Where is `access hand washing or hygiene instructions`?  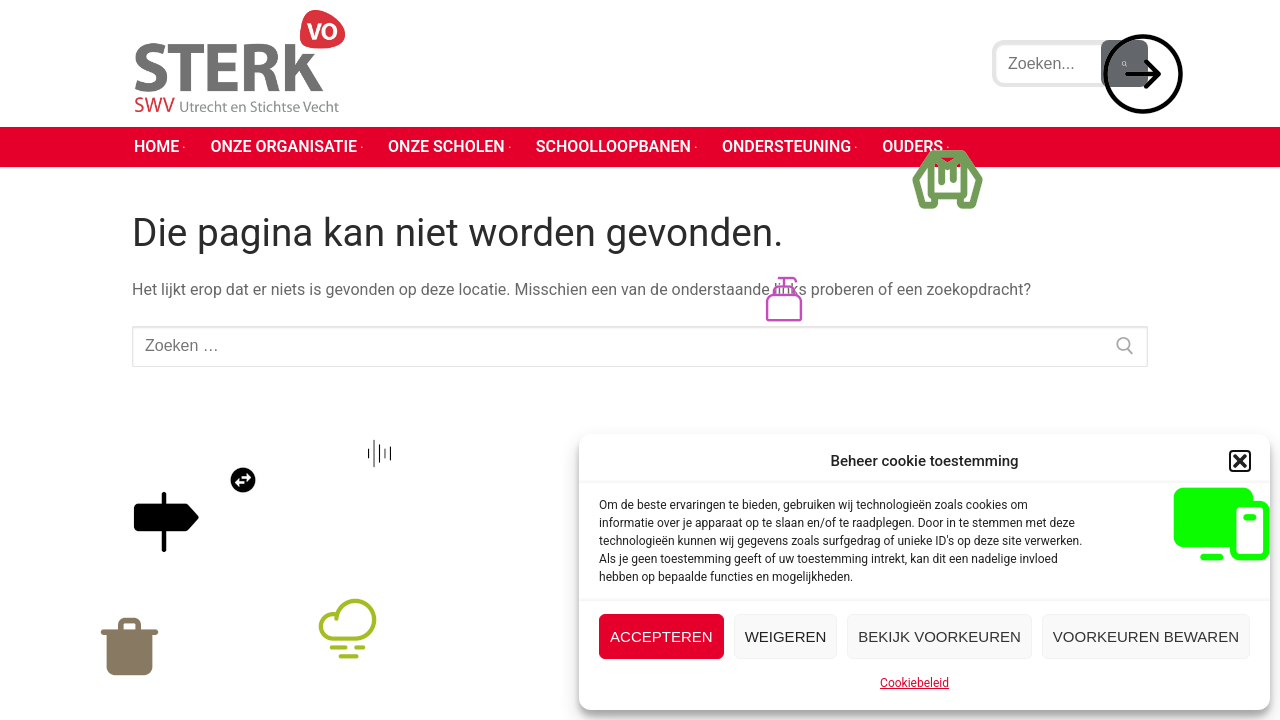 access hand washing or hygiene instructions is located at coordinates (784, 300).